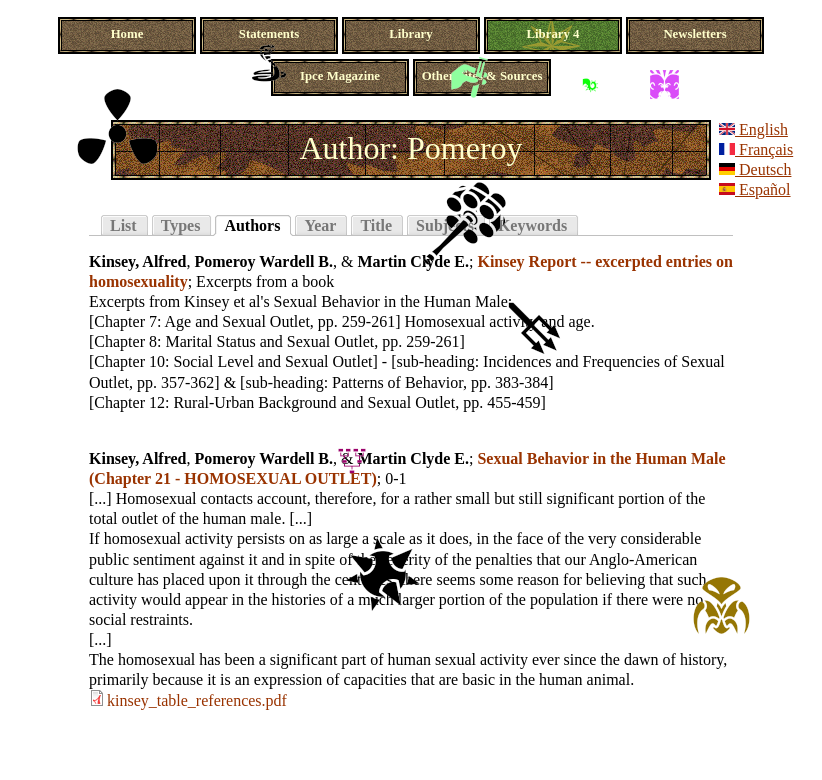 Image resolution: width=822 pixels, height=780 pixels. What do you see at coordinates (269, 63) in the screenshot?
I see `cobra or snake character icon in a game interface` at bounding box center [269, 63].